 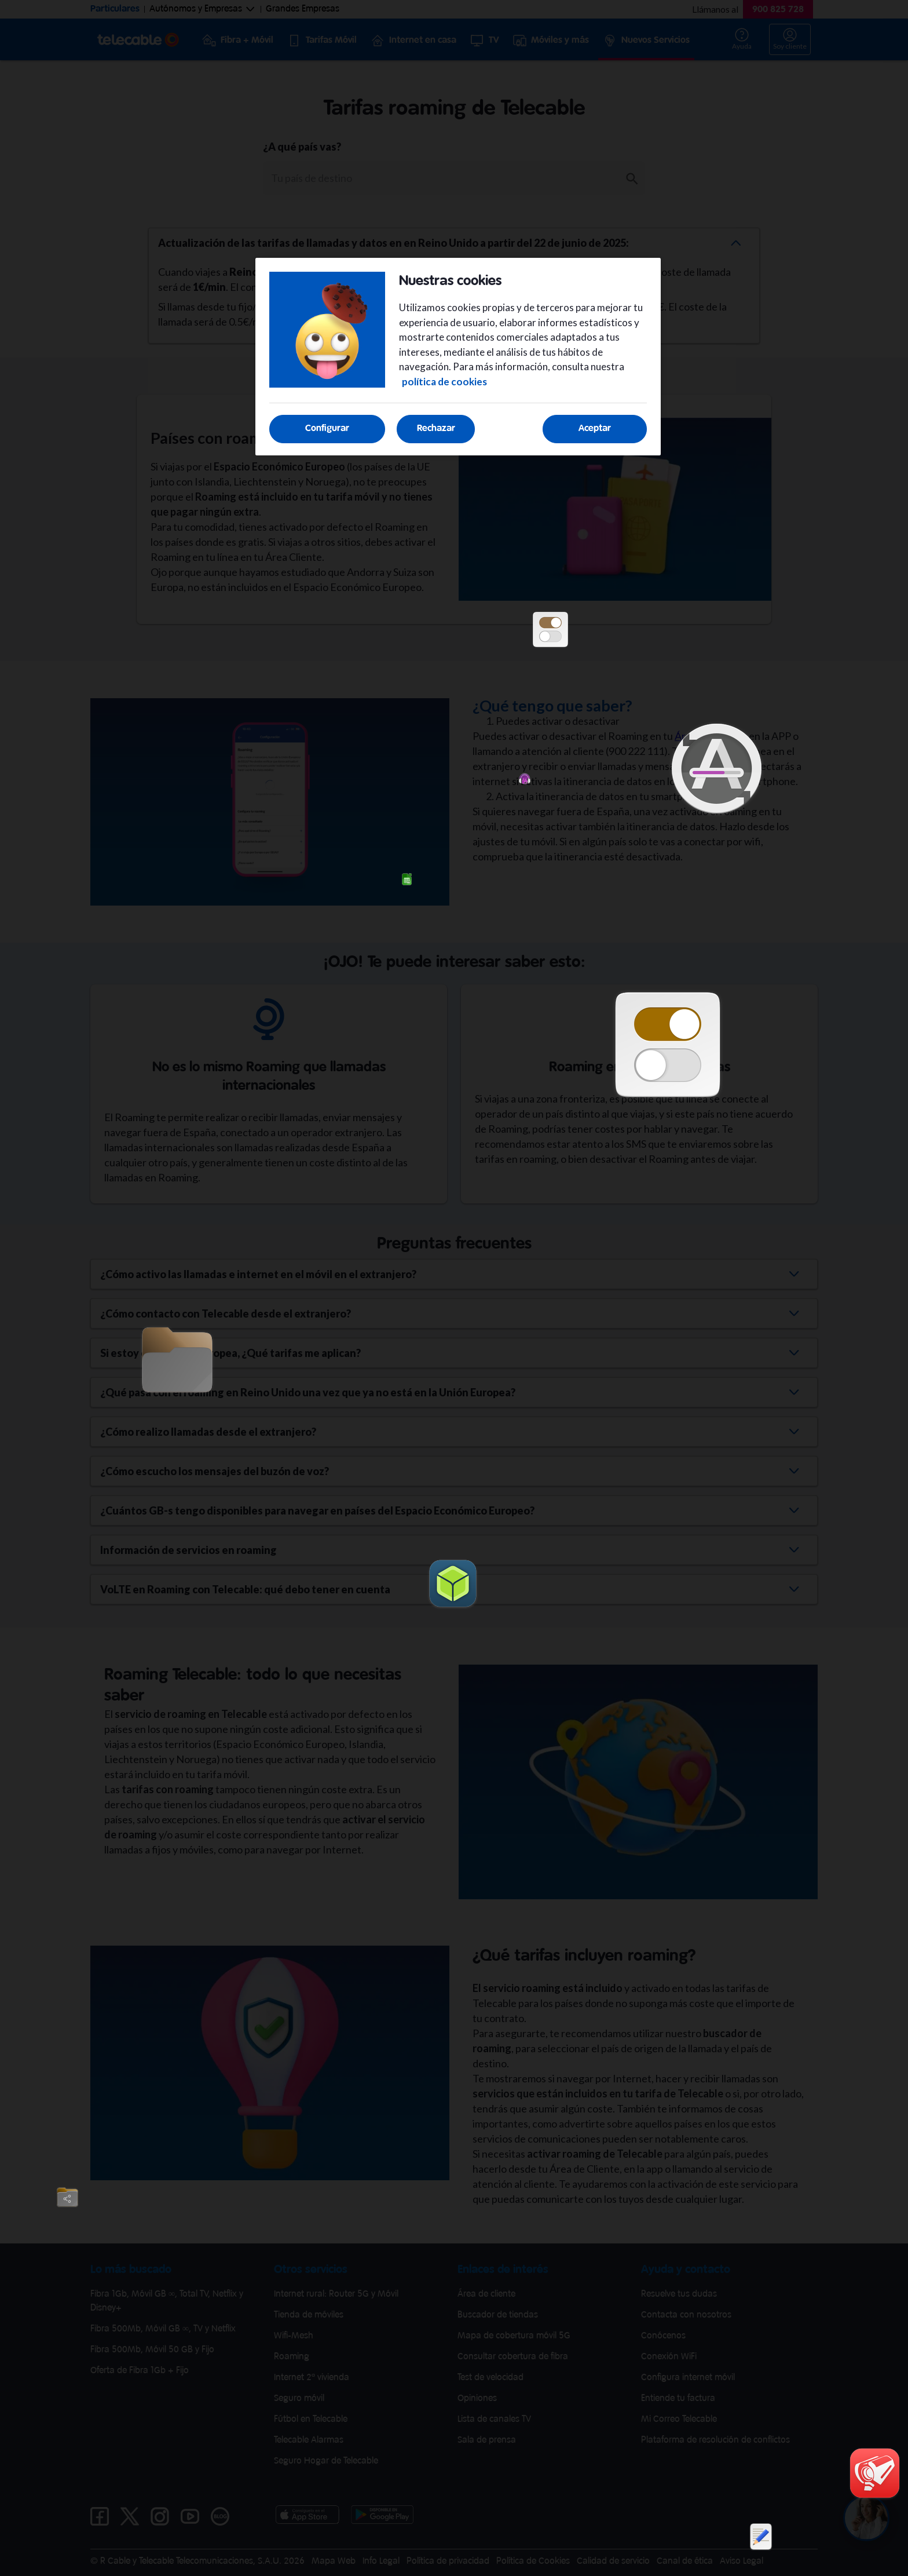 What do you see at coordinates (874, 2473) in the screenshot?
I see `launch ultrakill game` at bounding box center [874, 2473].